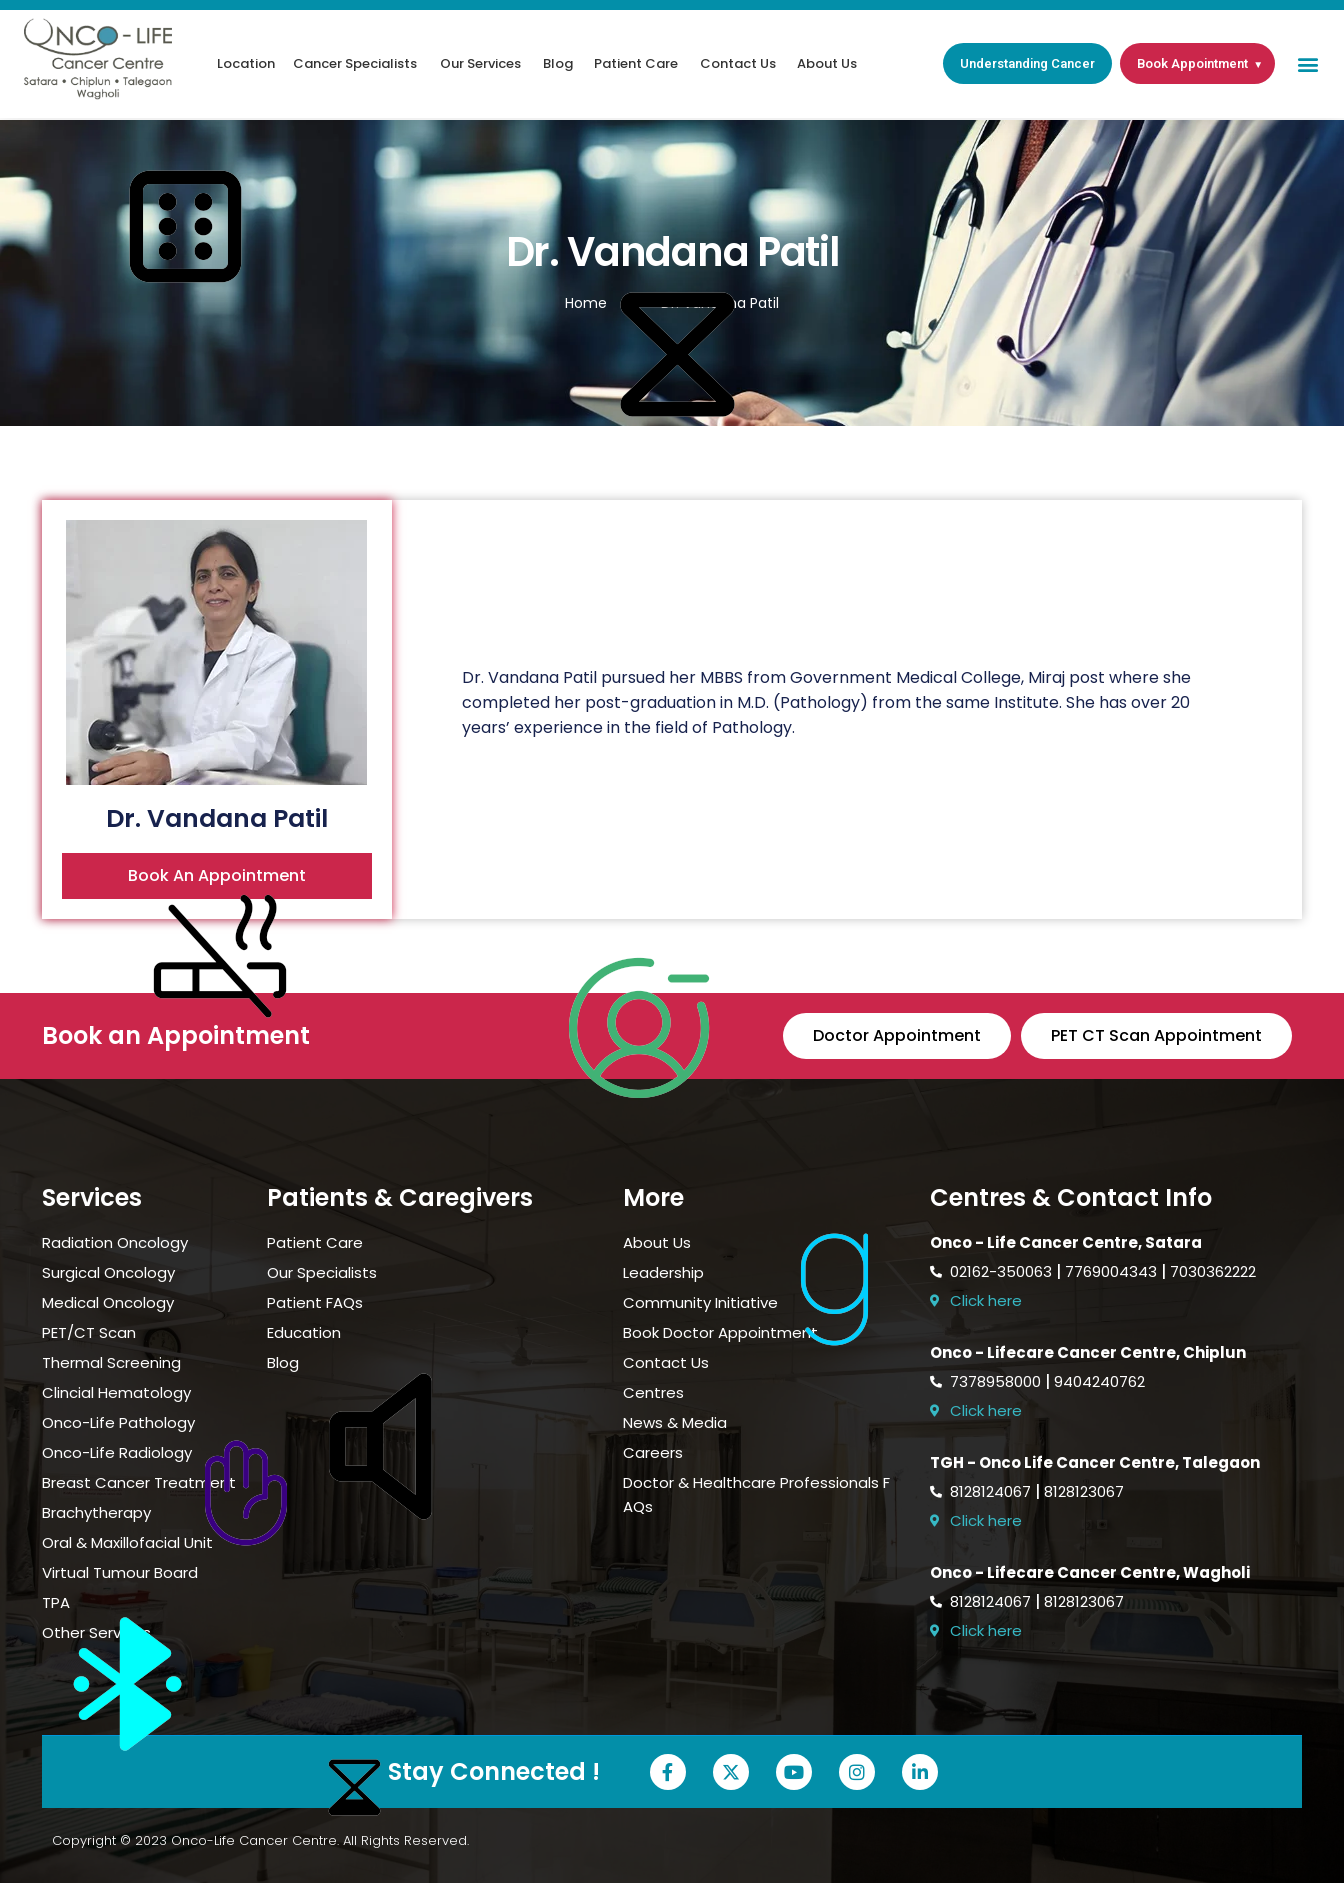  What do you see at coordinates (246, 1493) in the screenshot?
I see `stop or pause an action` at bounding box center [246, 1493].